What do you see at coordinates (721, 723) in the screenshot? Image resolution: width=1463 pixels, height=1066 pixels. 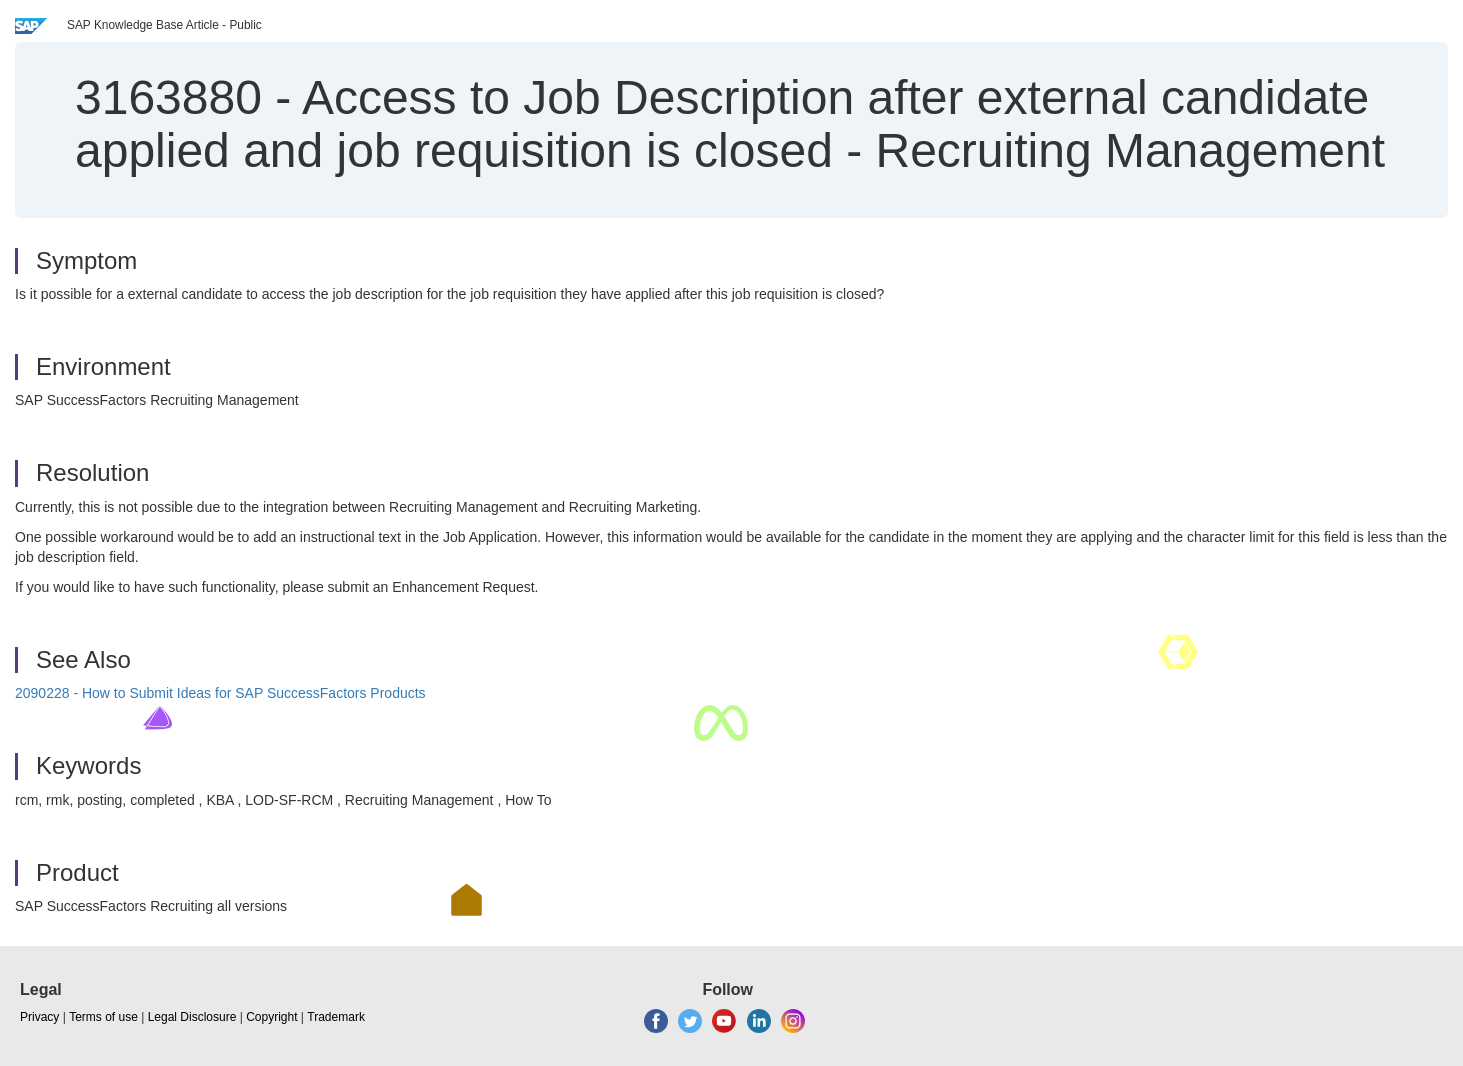 I see `Meta company logo` at bounding box center [721, 723].